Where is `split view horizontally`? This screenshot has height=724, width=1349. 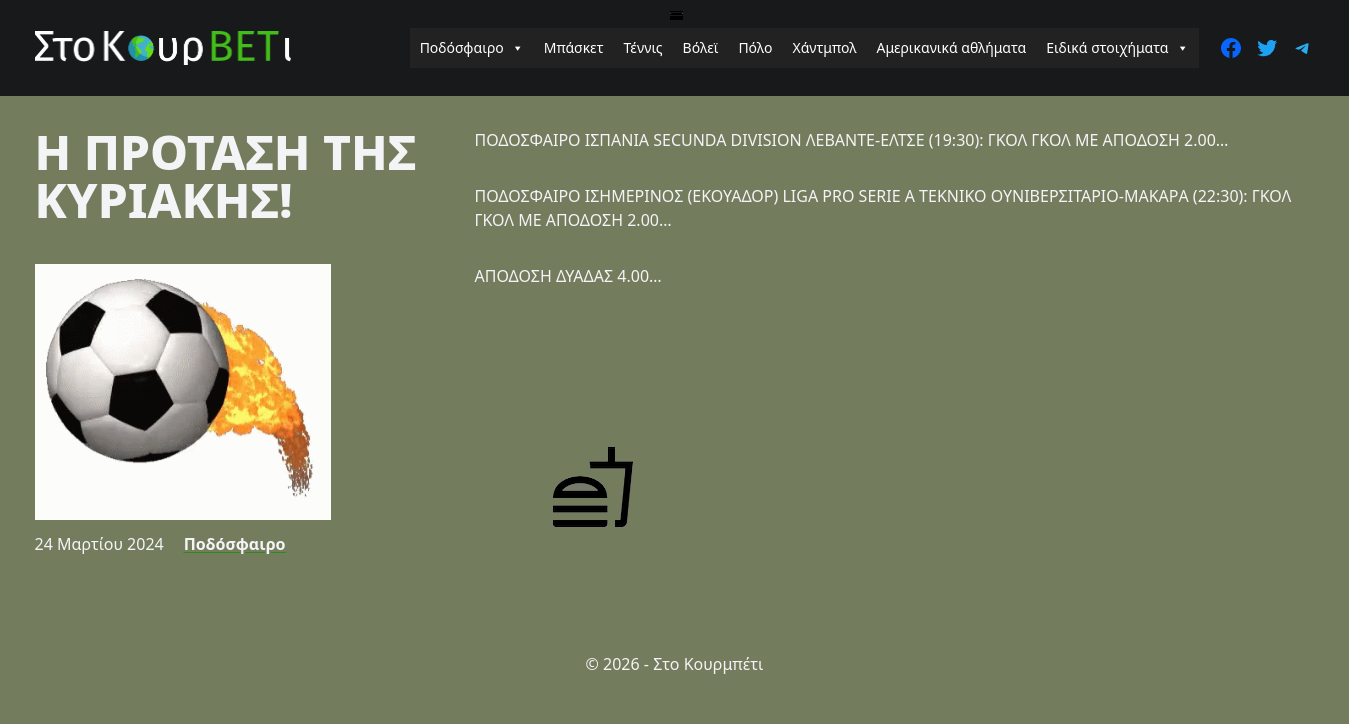 split view horizontally is located at coordinates (676, 15).